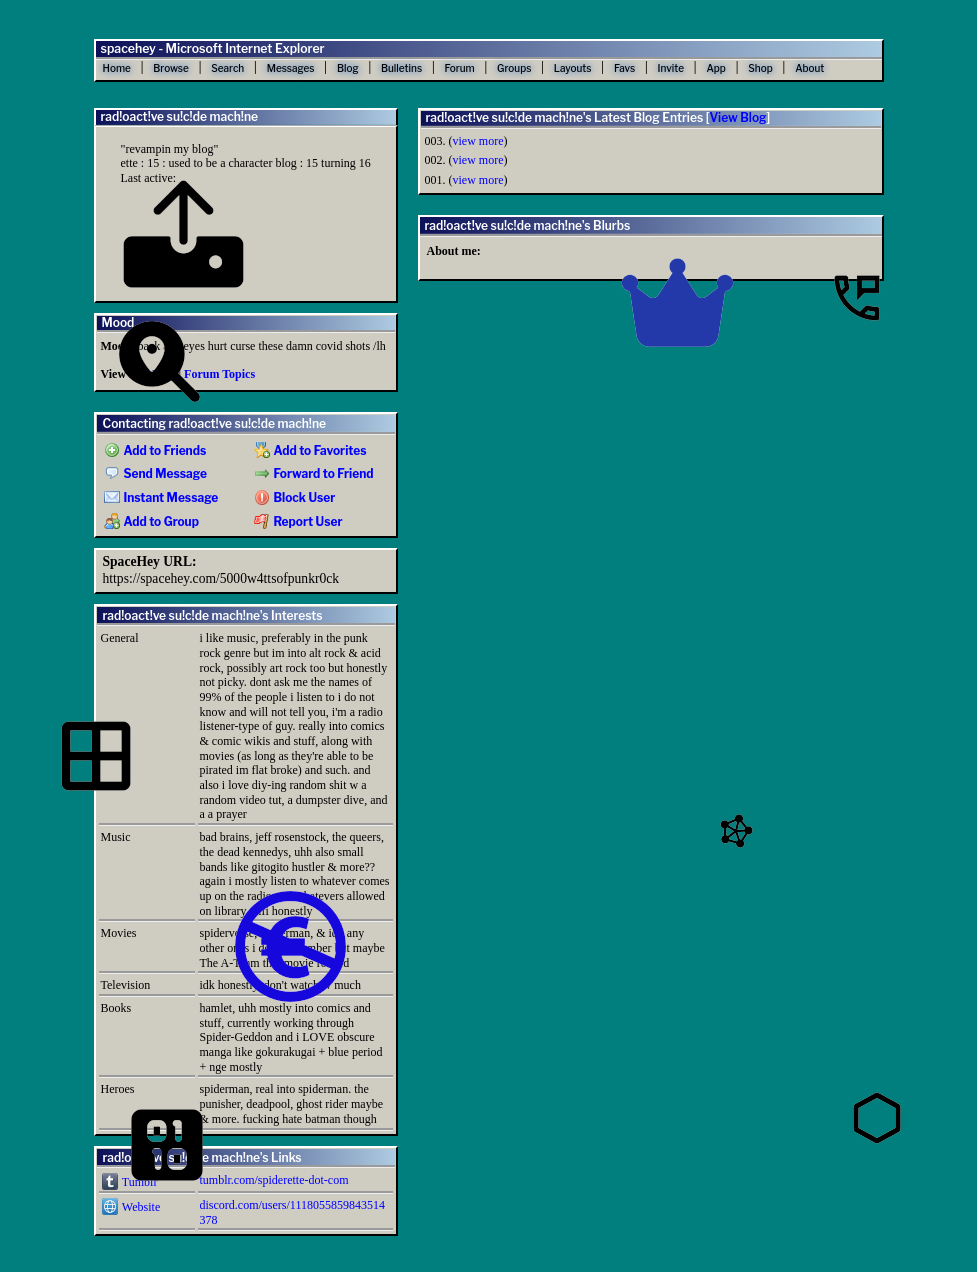  Describe the element at coordinates (159, 361) in the screenshot. I see `search for a location on the map` at that location.